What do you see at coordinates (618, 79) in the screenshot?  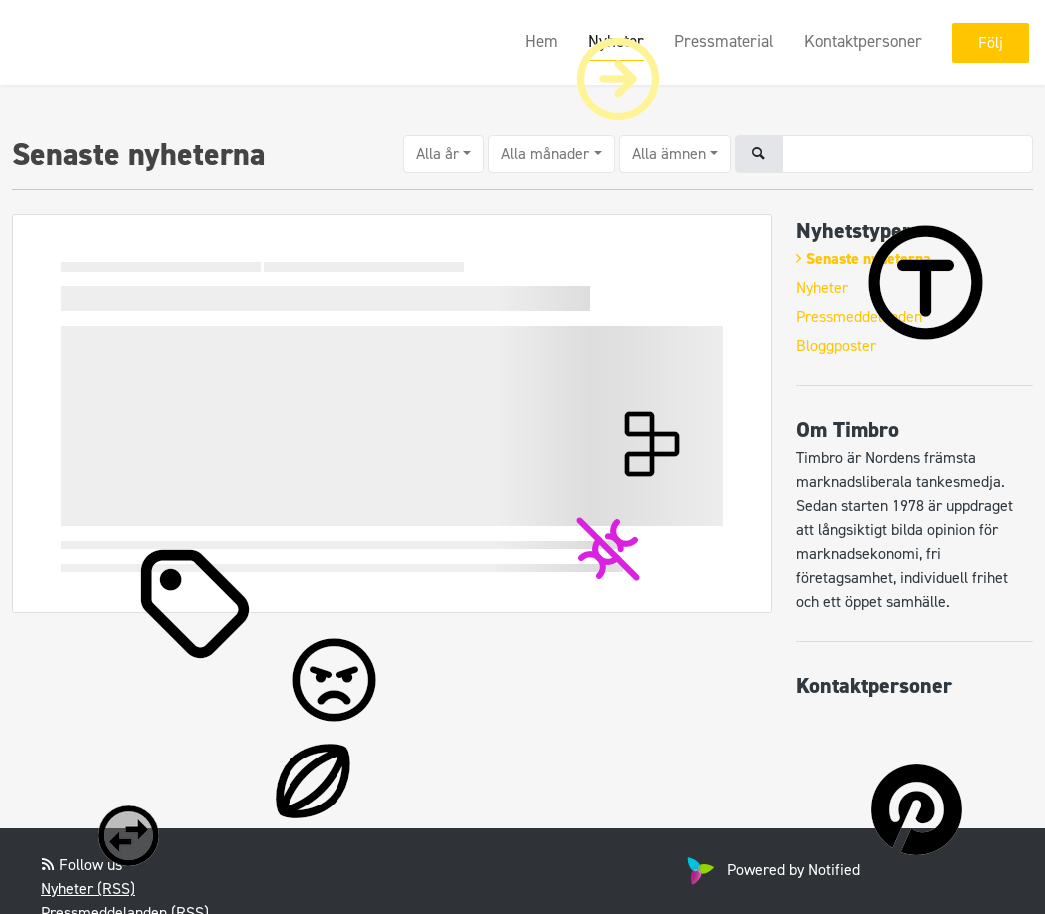 I see `proceed to the next step` at bounding box center [618, 79].